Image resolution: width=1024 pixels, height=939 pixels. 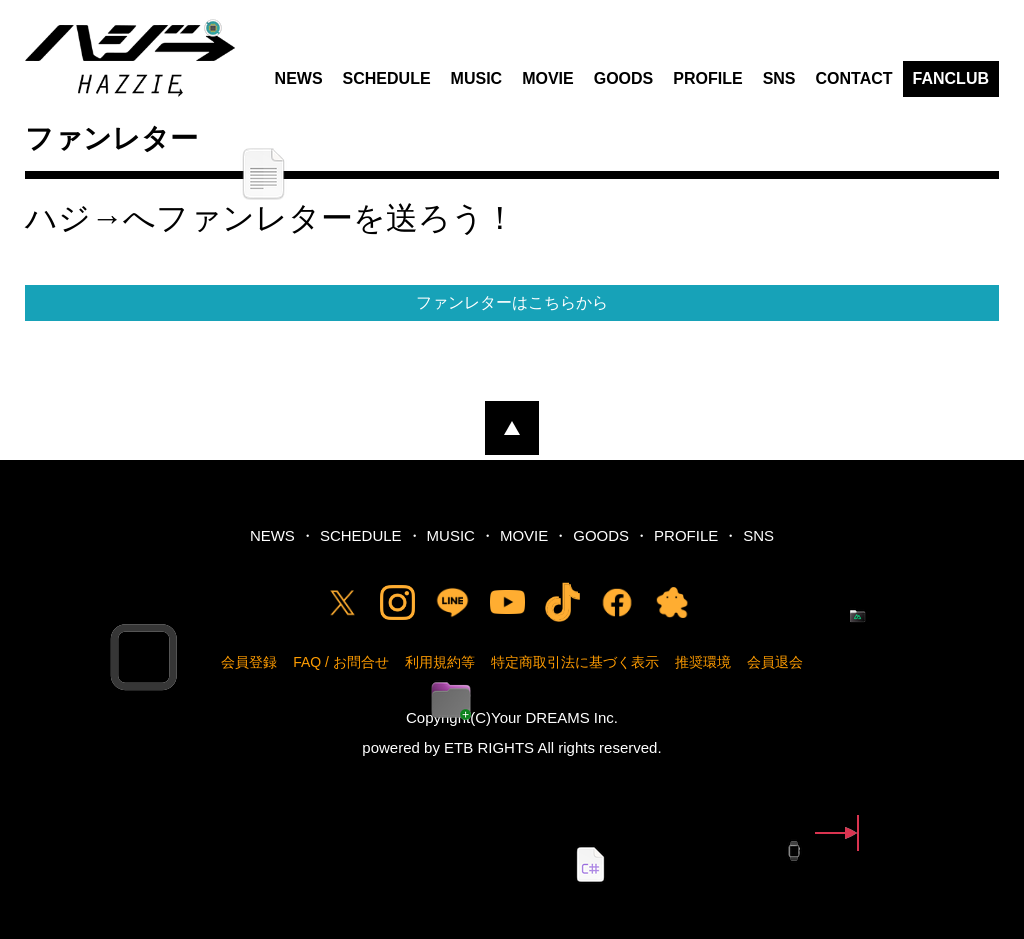 I want to click on open nuxt.js project folder, so click(x=857, y=616).